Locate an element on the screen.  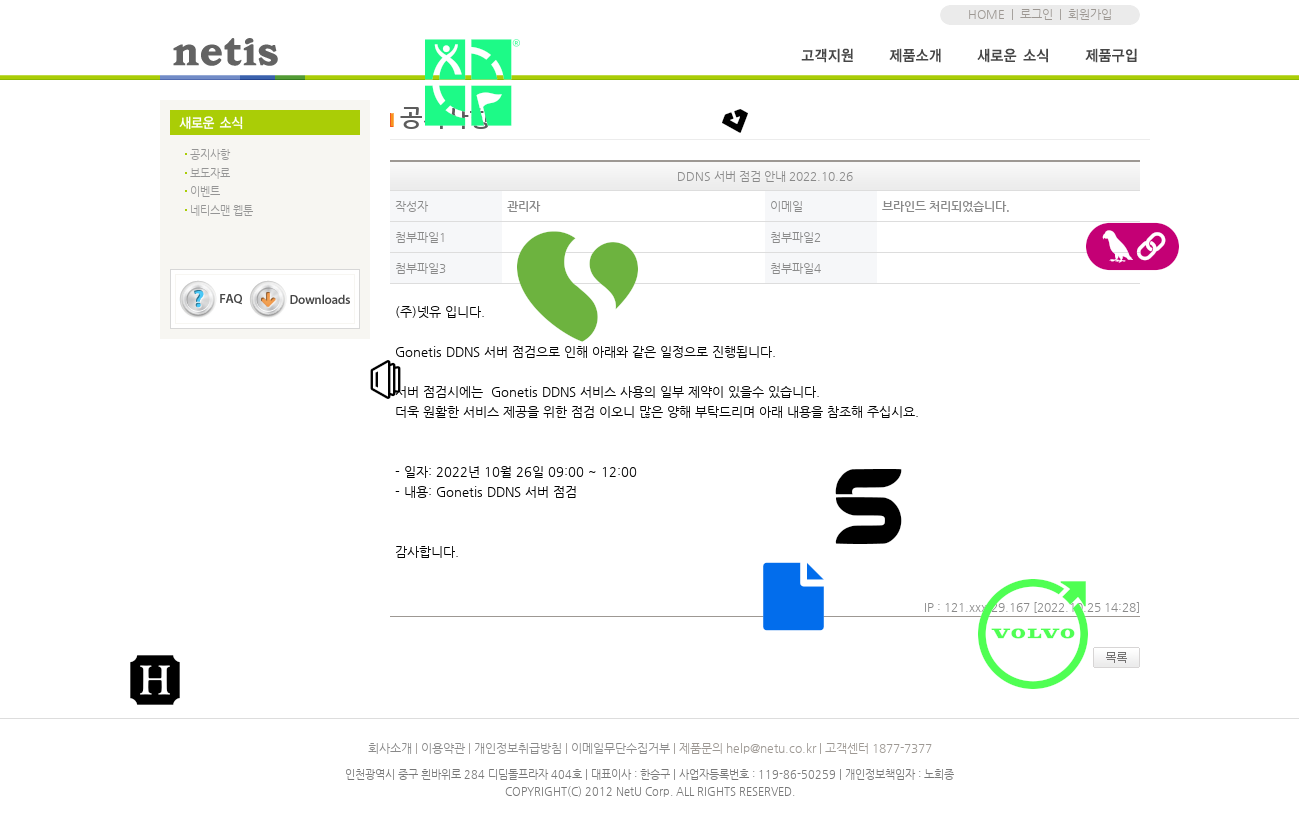
Volvo brand logo is located at coordinates (1033, 634).